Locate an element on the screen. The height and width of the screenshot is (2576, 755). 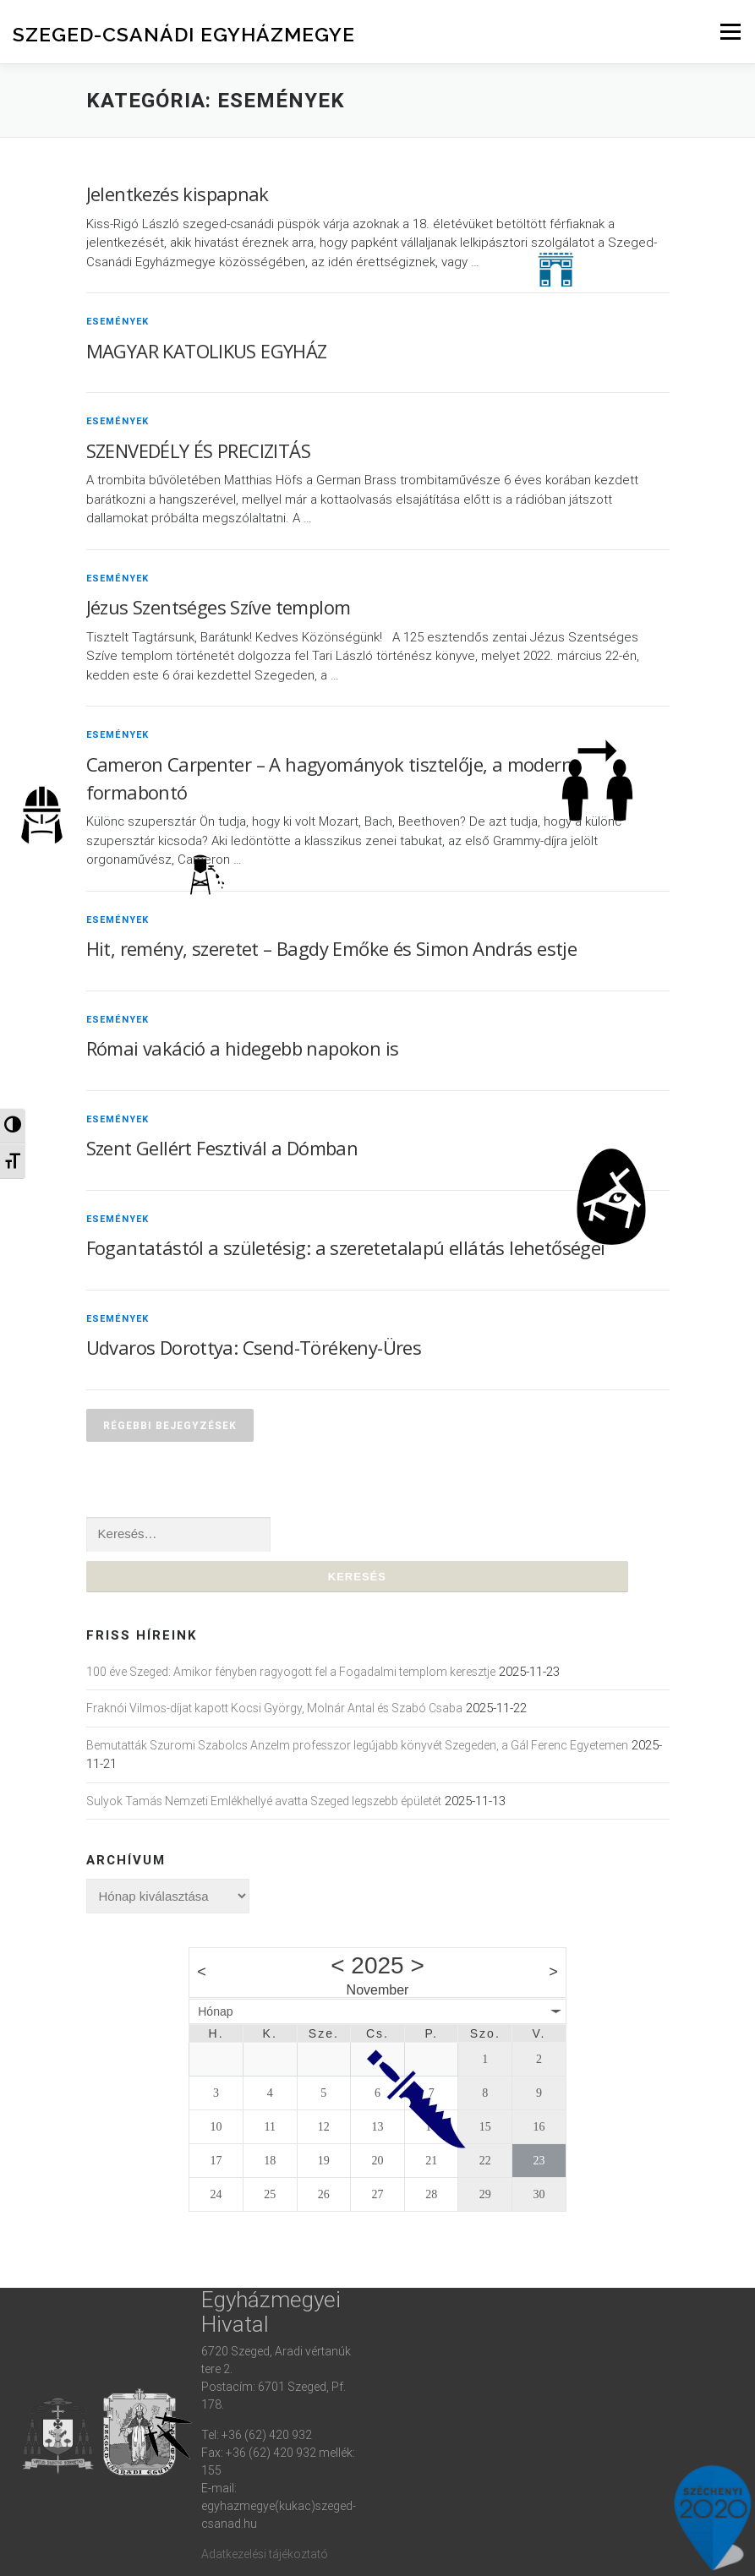
select light armor class is located at coordinates (41, 815).